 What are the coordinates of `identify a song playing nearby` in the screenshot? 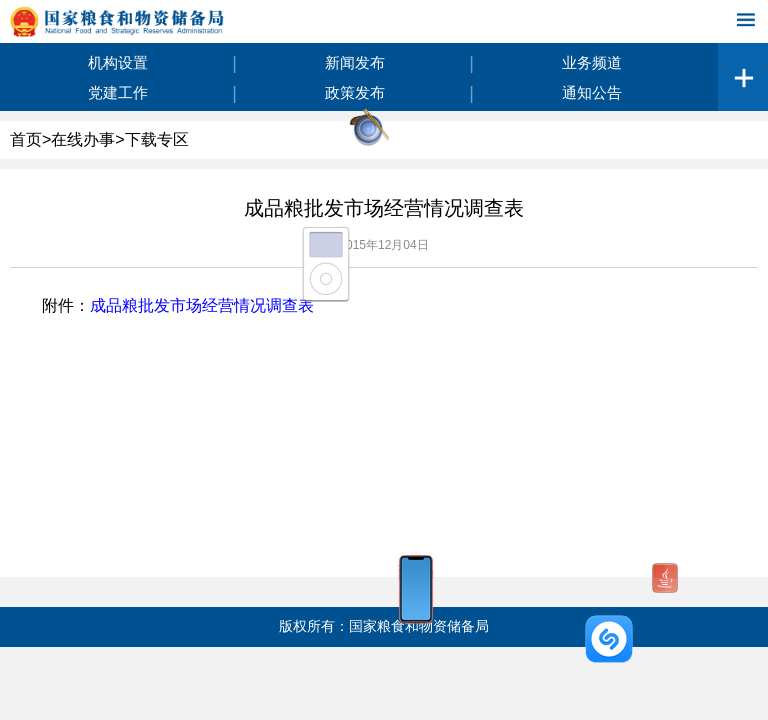 It's located at (609, 639).